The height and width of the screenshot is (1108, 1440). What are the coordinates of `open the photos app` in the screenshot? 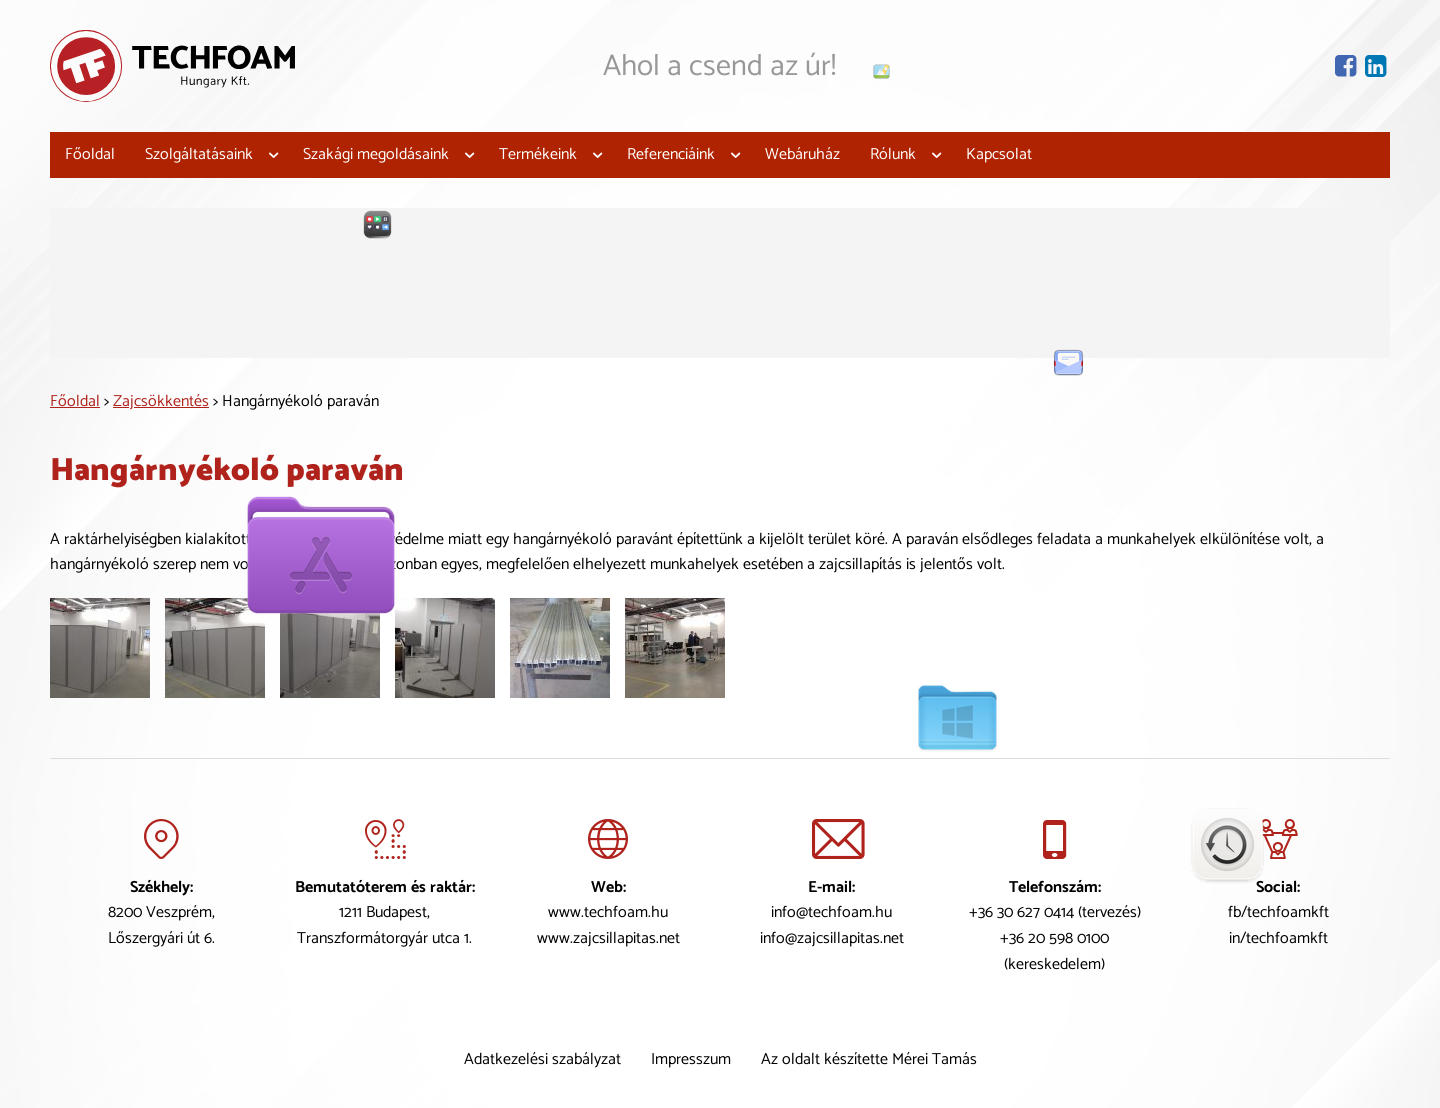 It's located at (881, 71).